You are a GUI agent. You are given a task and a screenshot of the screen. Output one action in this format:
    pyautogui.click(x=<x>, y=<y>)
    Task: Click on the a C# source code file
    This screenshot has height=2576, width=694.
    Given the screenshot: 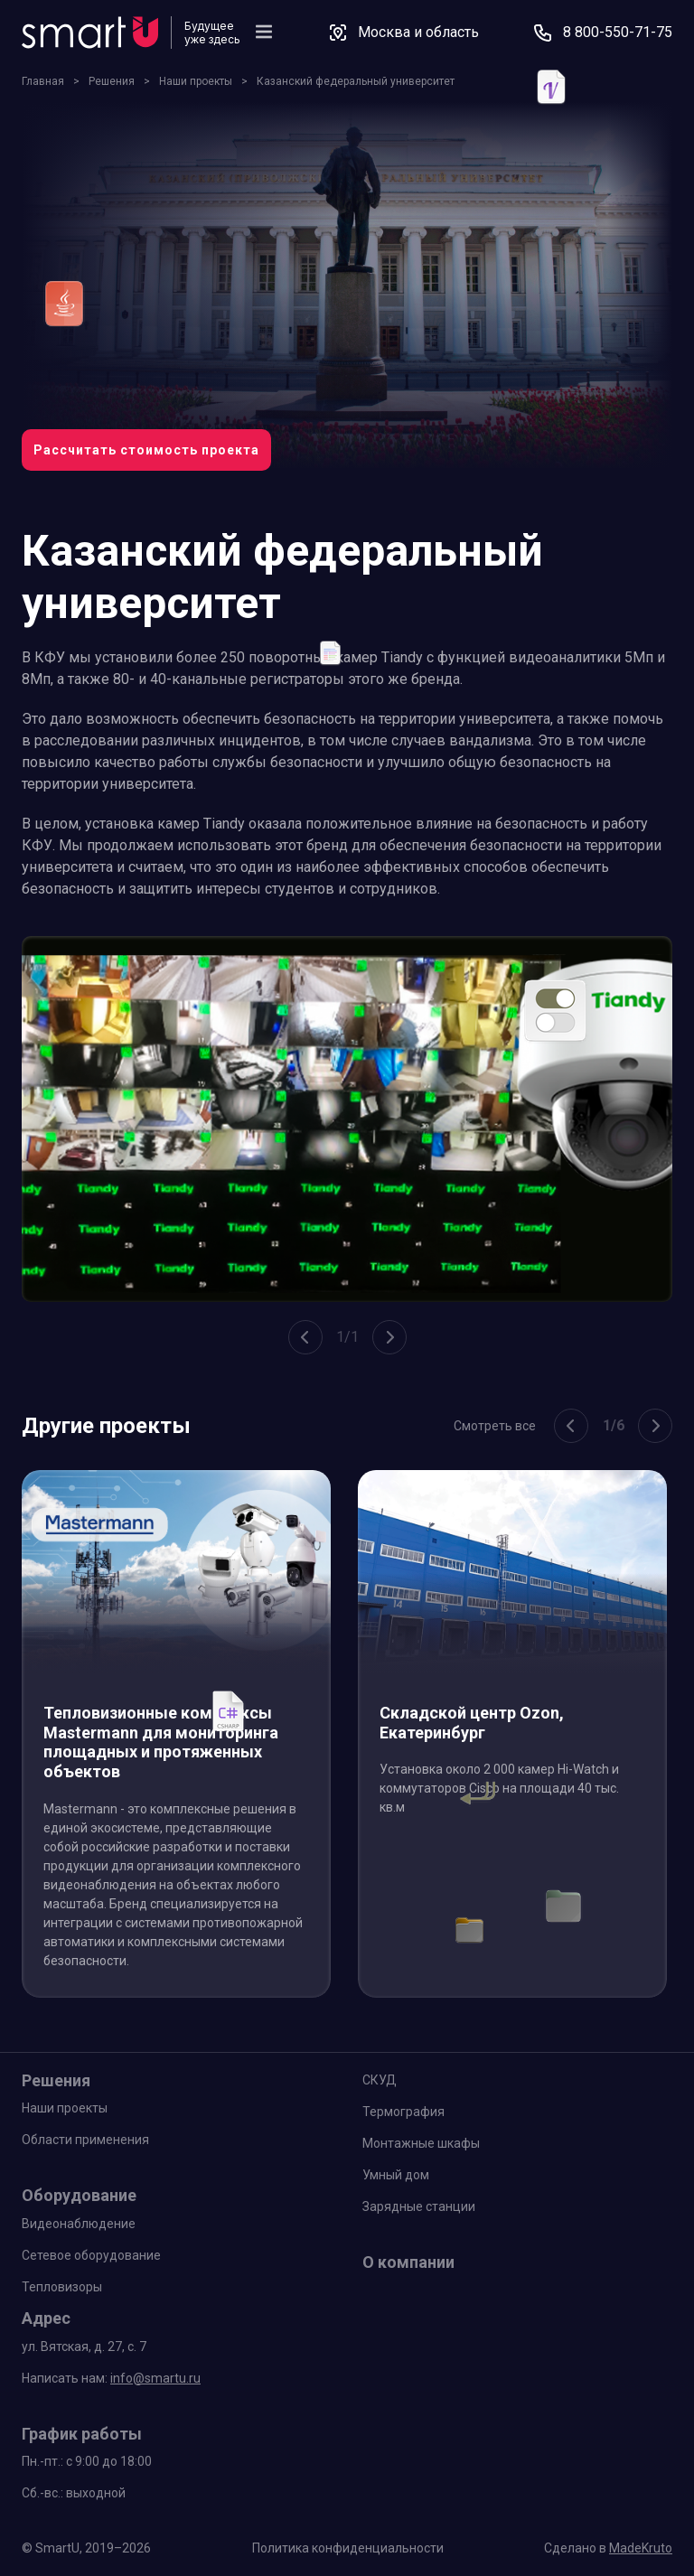 What is the action you would take?
    pyautogui.click(x=228, y=1711)
    